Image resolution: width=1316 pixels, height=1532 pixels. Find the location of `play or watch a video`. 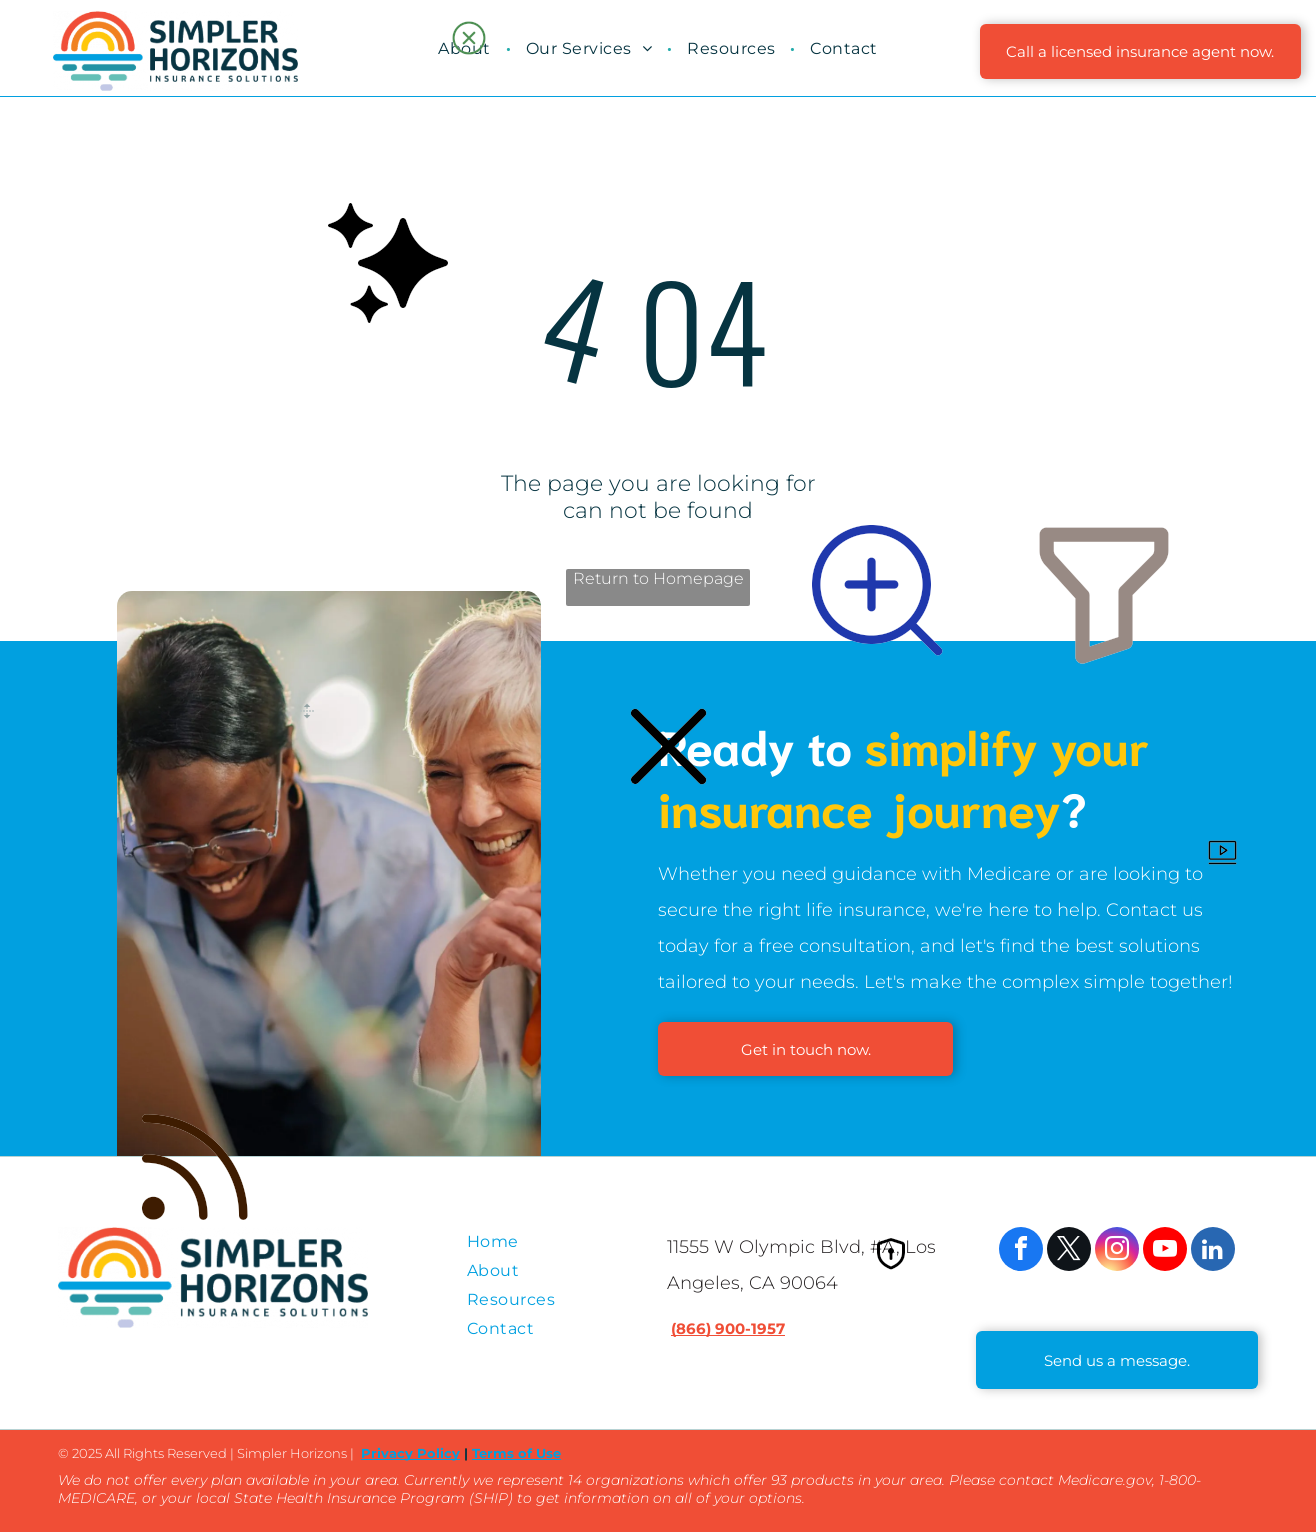

play or watch a video is located at coordinates (1222, 852).